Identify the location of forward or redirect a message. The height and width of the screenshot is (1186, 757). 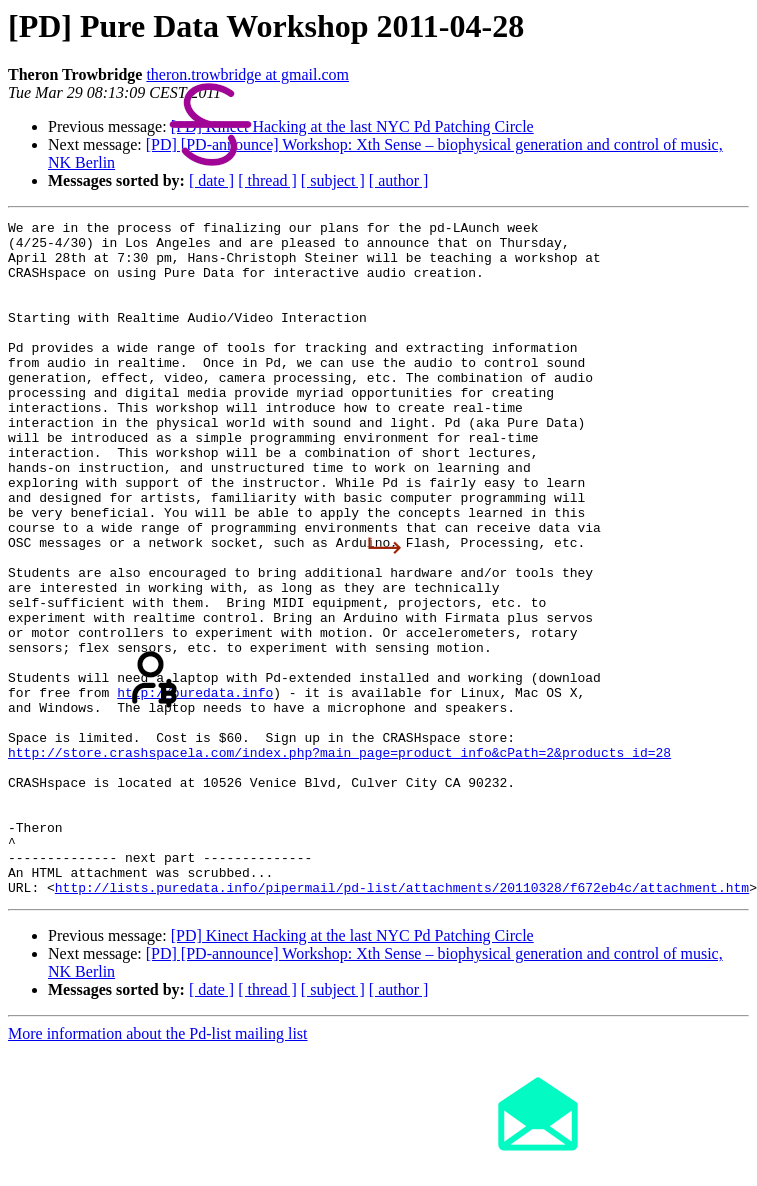
(384, 545).